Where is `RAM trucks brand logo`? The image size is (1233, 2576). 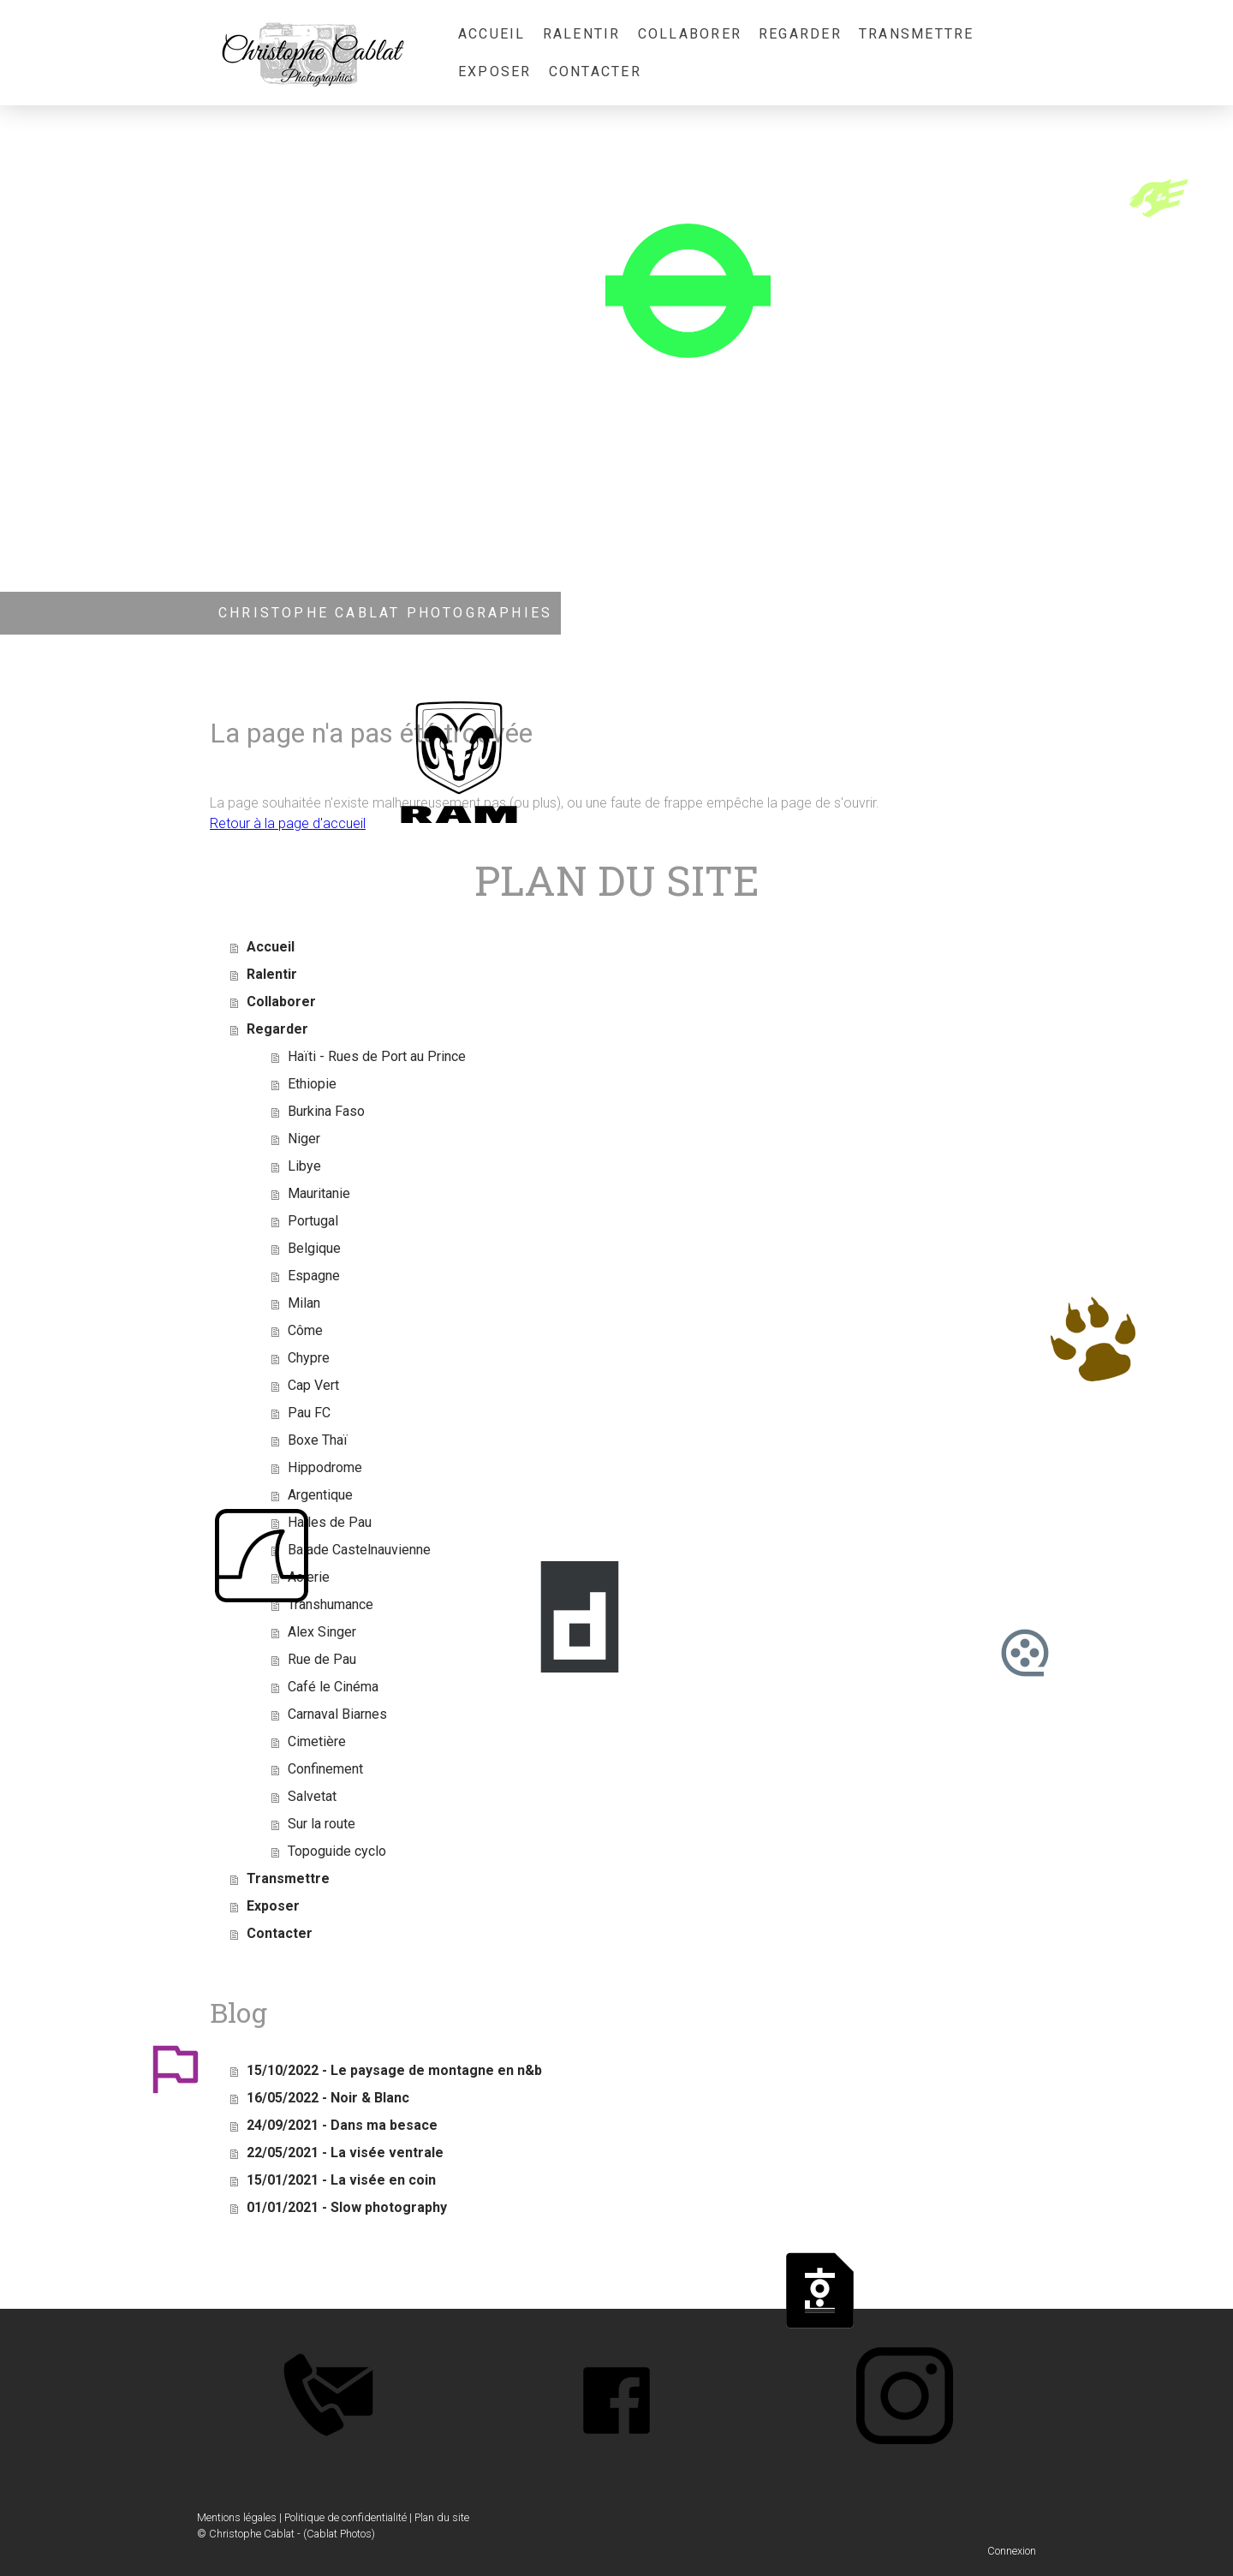 RAM trucks brand logo is located at coordinates (459, 762).